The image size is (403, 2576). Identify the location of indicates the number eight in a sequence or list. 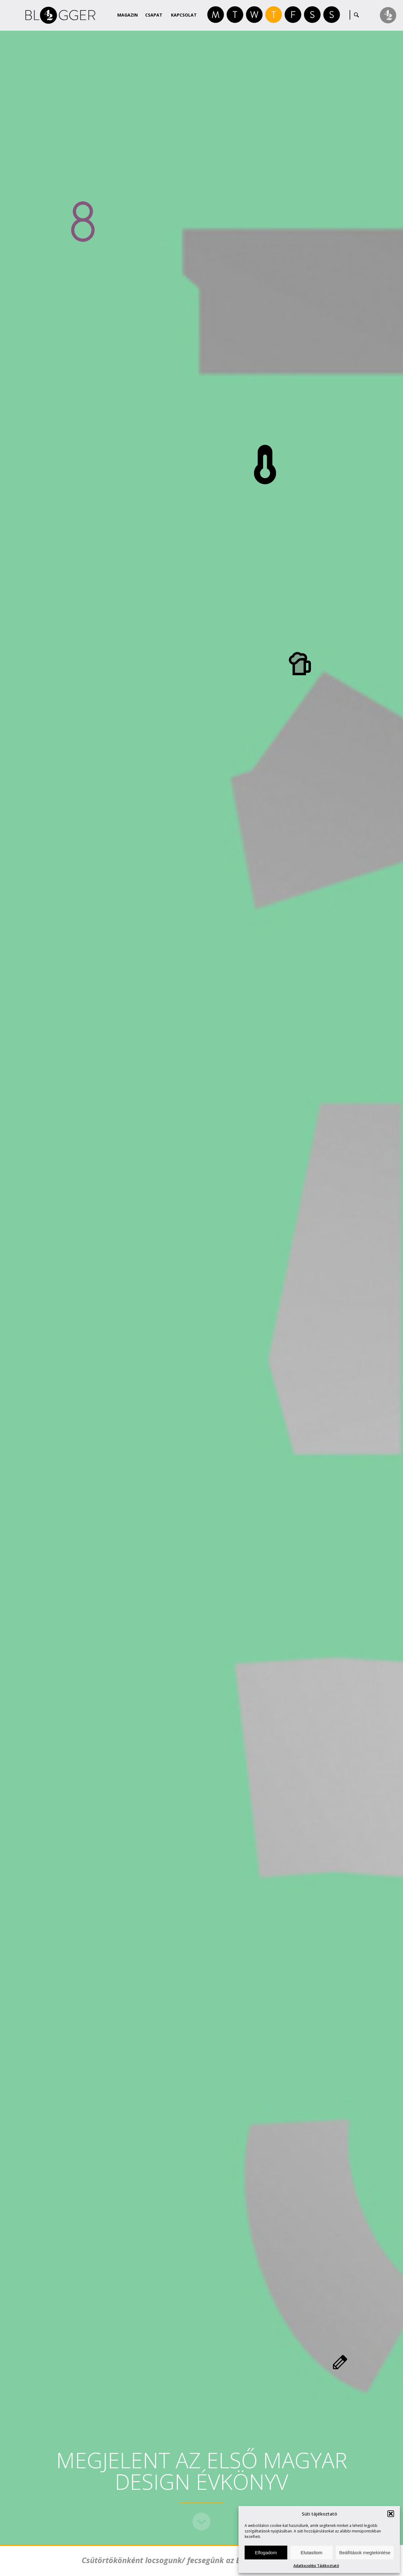
(83, 222).